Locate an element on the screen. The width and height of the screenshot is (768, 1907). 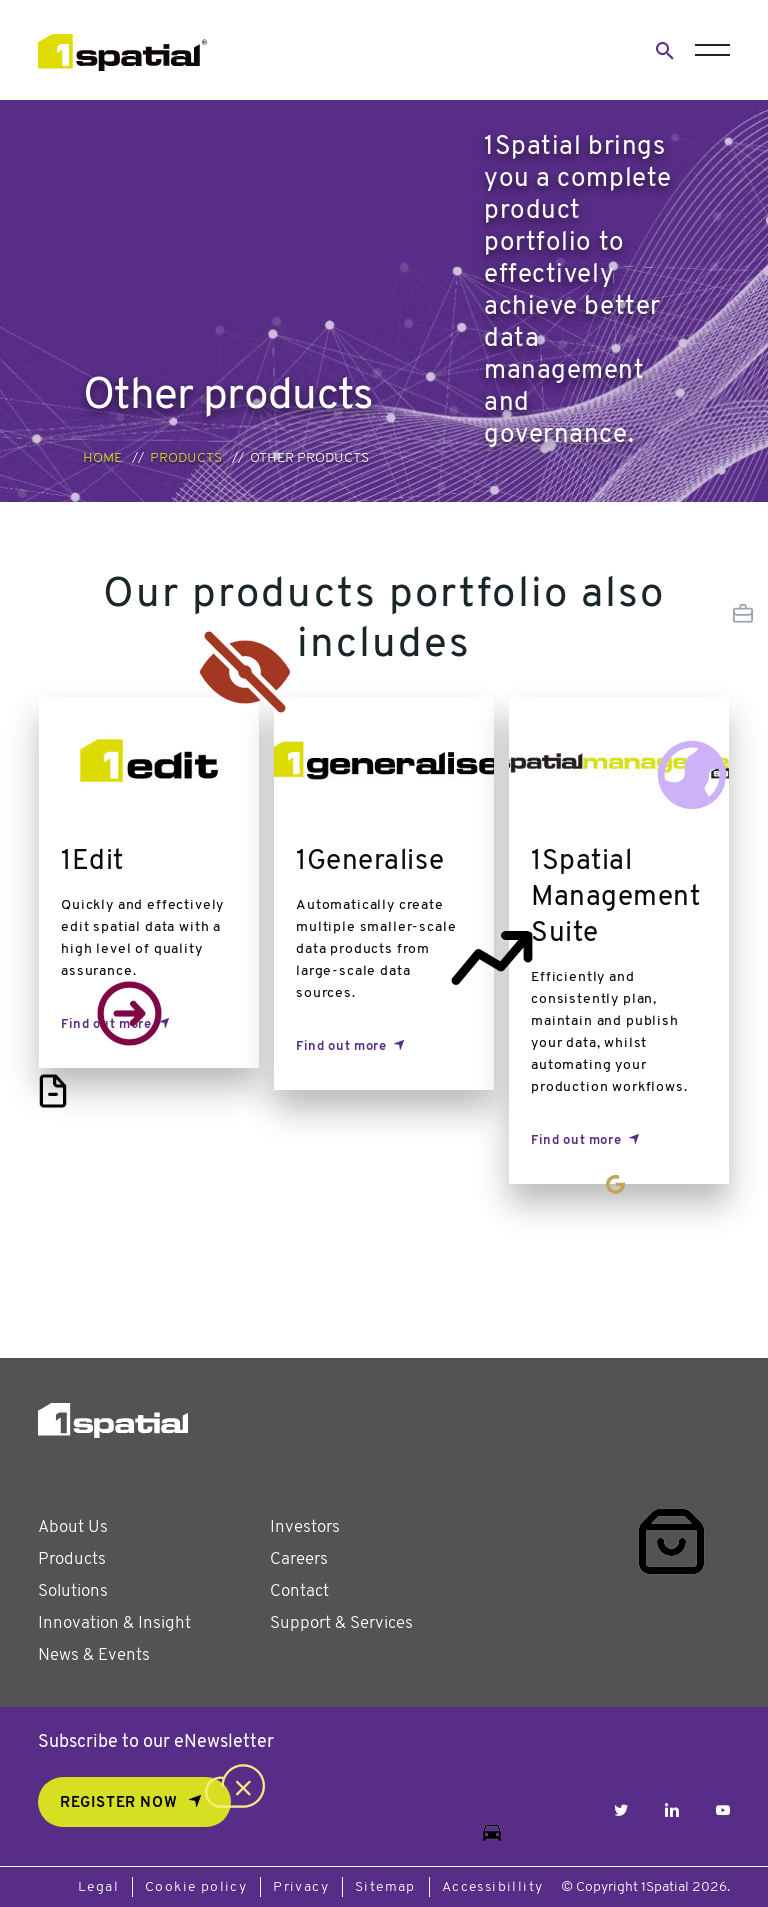
hide password or sensitive content is located at coordinates (245, 672).